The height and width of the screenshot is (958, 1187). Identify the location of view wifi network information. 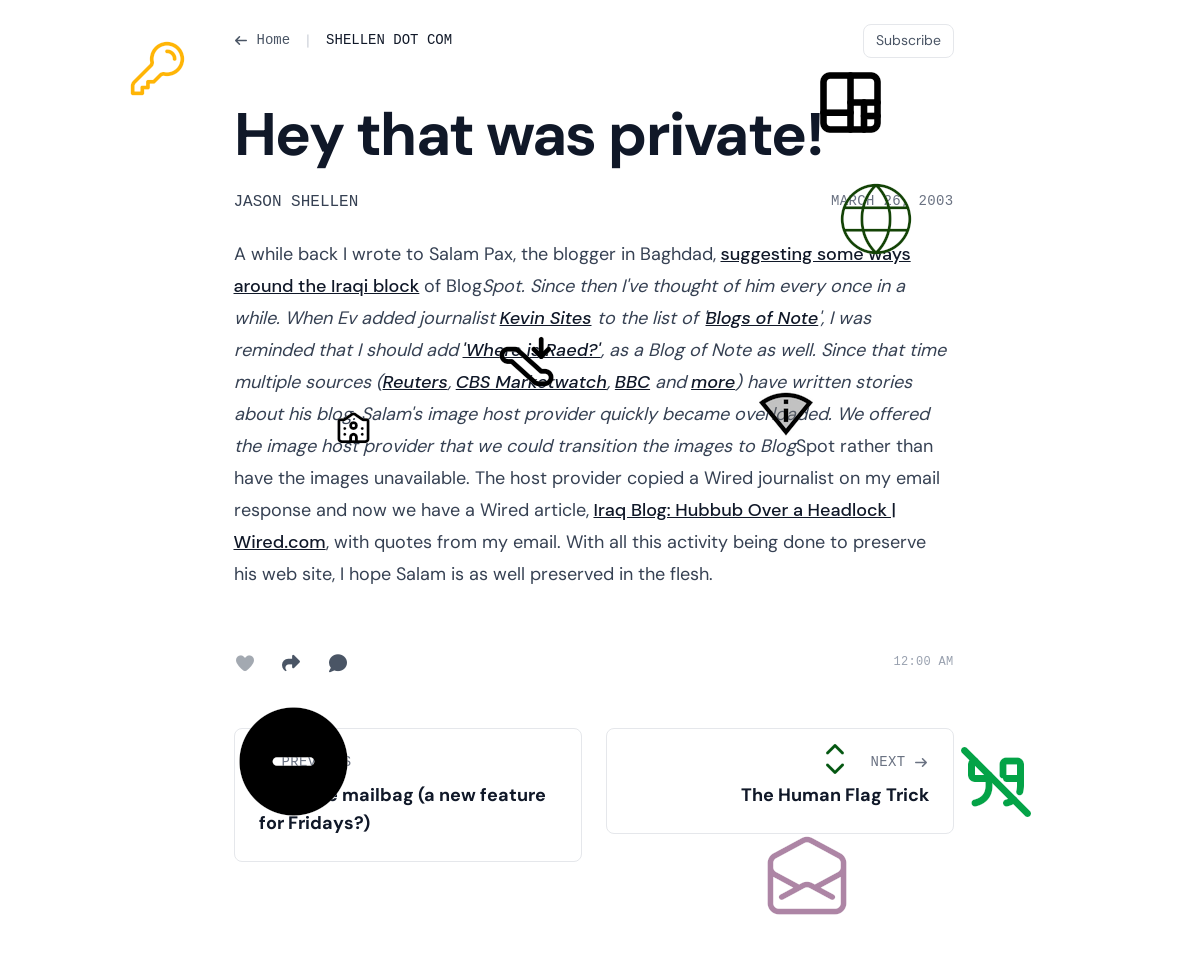
(786, 413).